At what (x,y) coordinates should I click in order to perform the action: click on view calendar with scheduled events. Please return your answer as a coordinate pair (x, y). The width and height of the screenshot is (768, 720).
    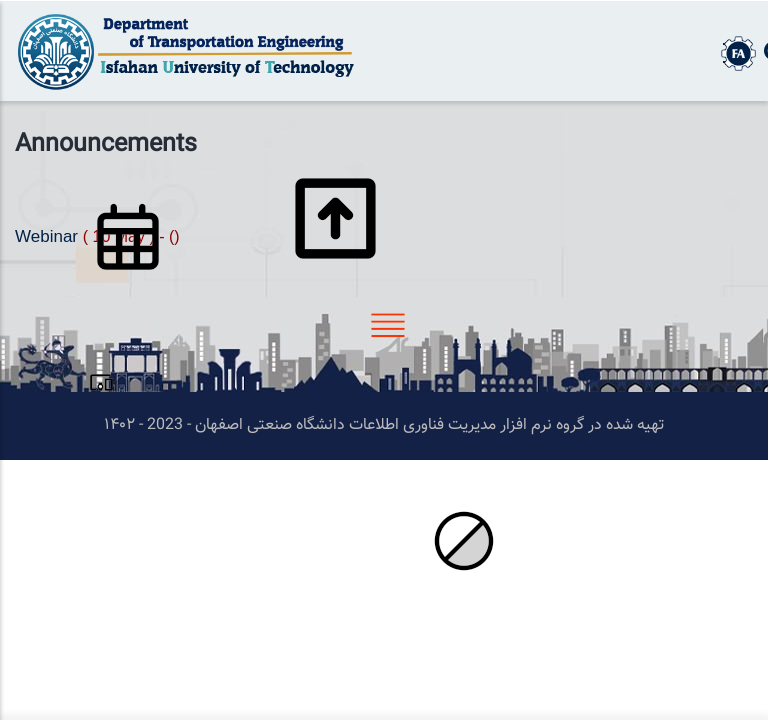
    Looking at the image, I should click on (128, 239).